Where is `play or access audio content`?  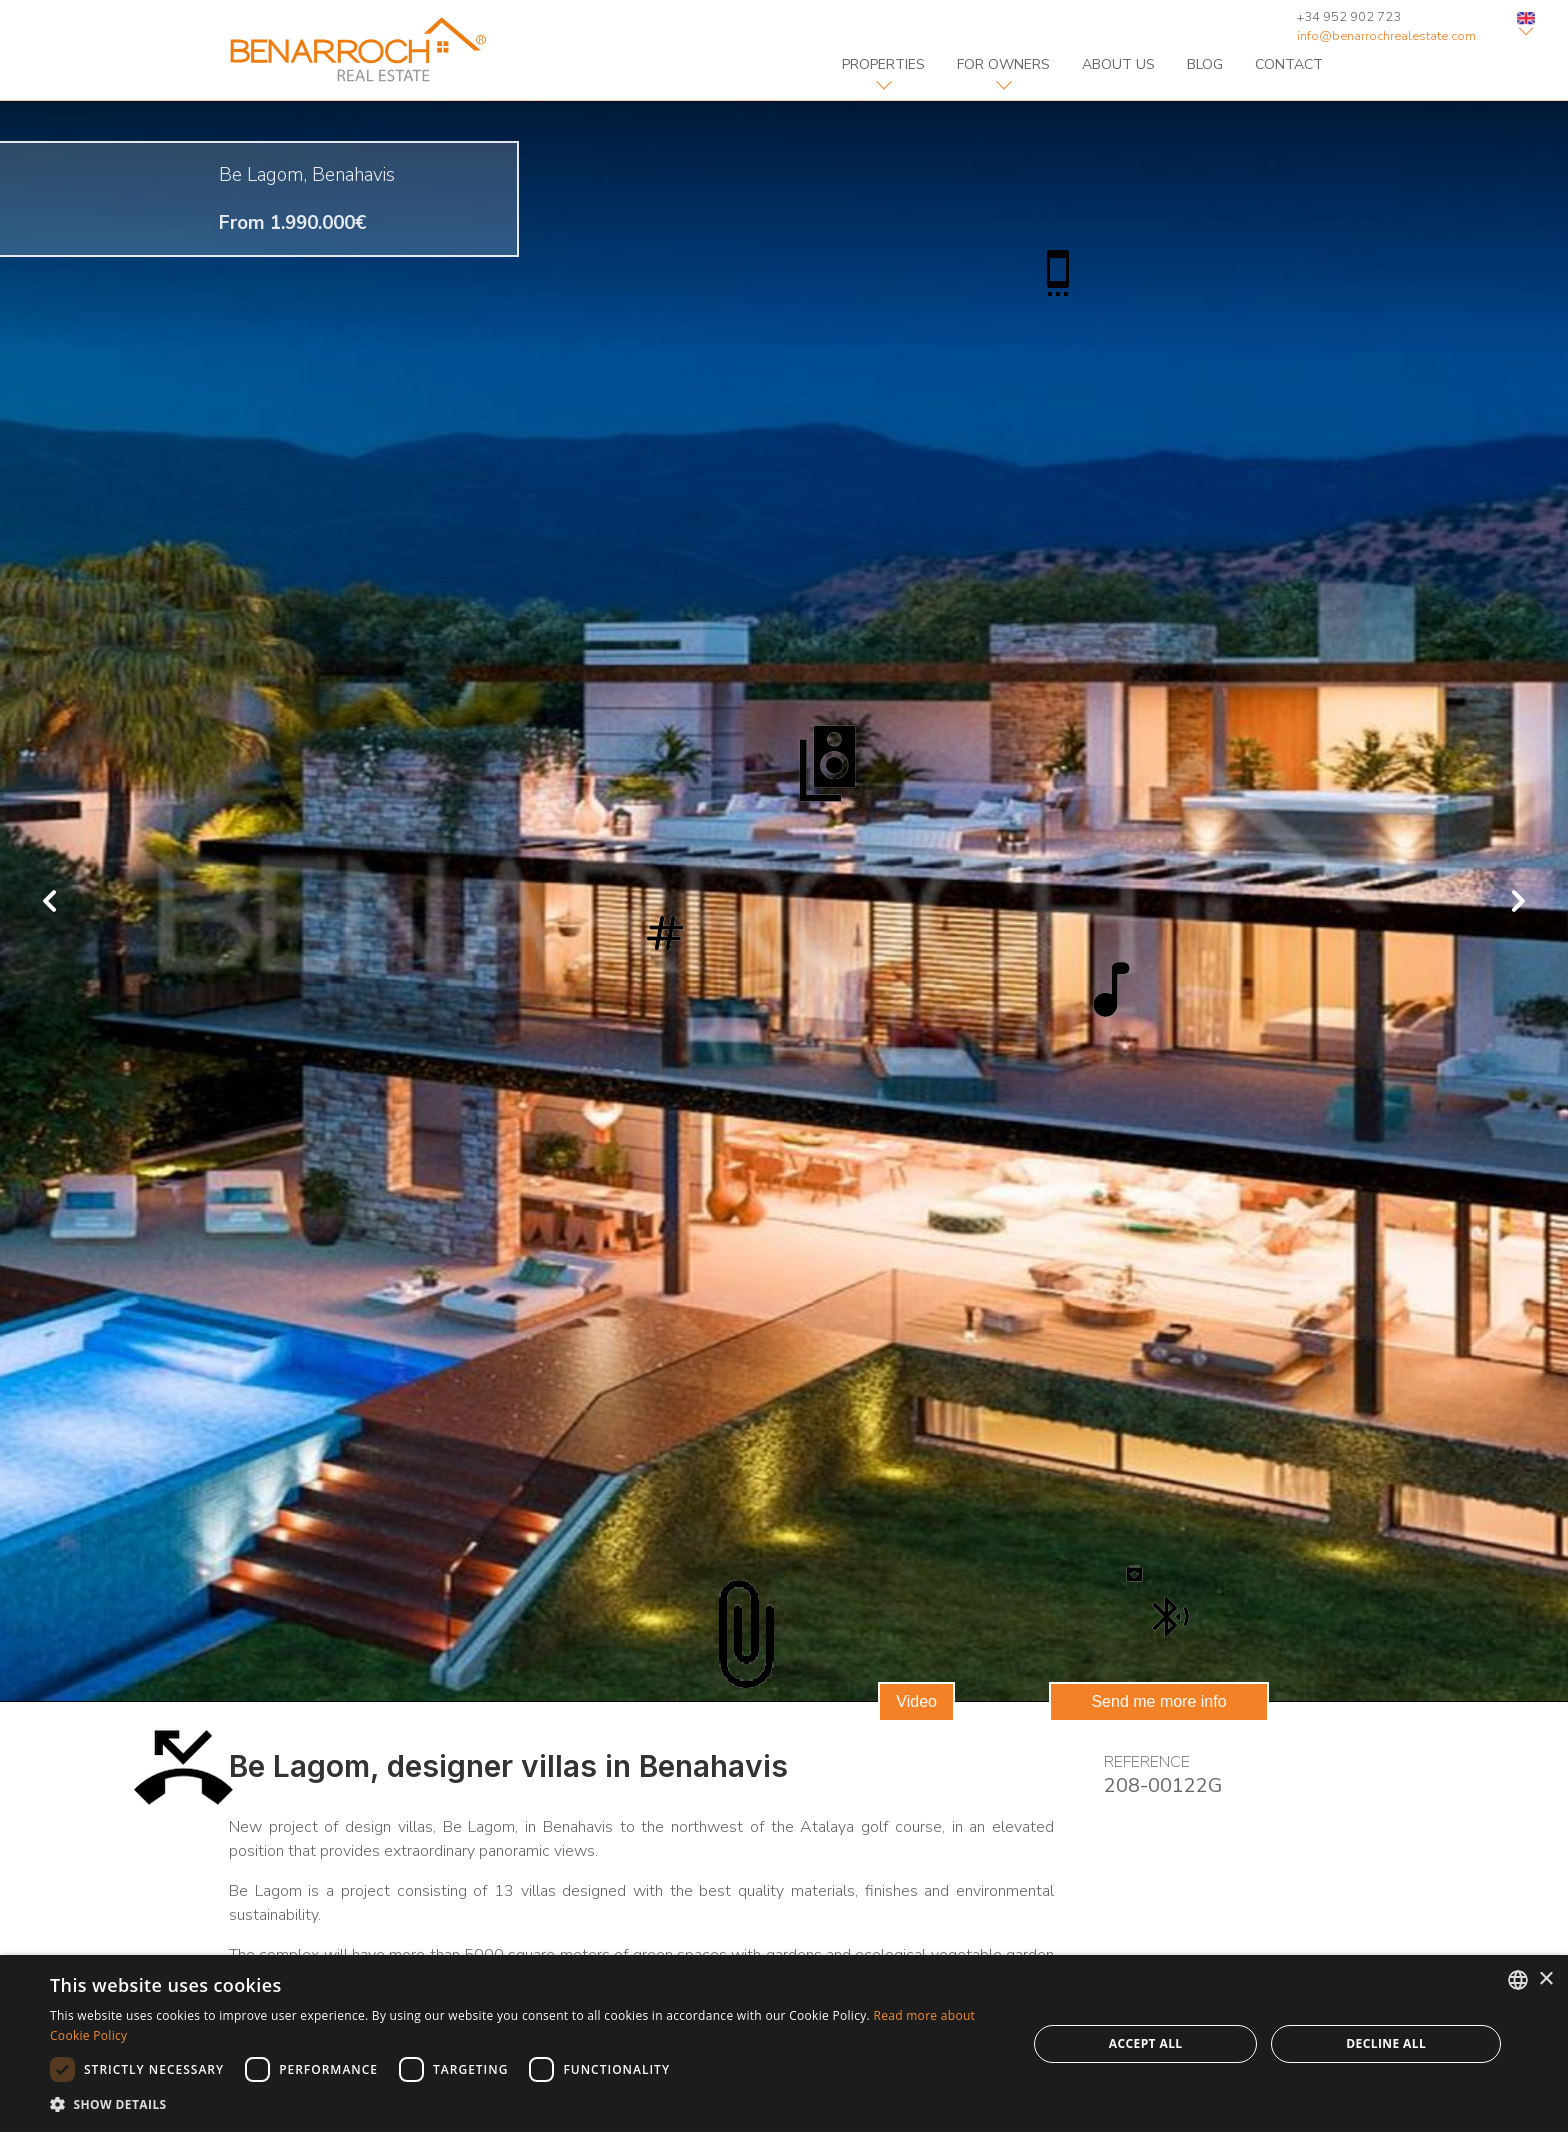 play or access audio content is located at coordinates (1111, 989).